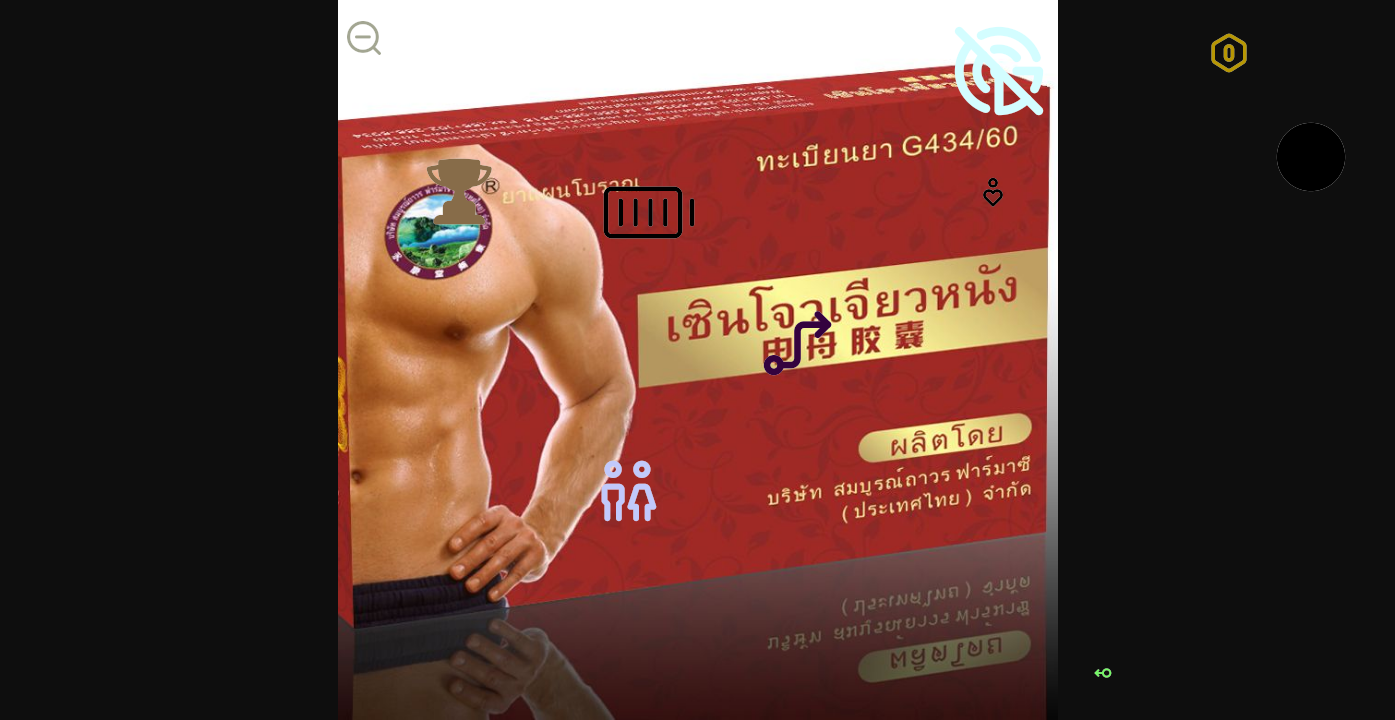 The image size is (1395, 720). What do you see at coordinates (1103, 673) in the screenshot?
I see `swipe left to dismiss or navigate back` at bounding box center [1103, 673].